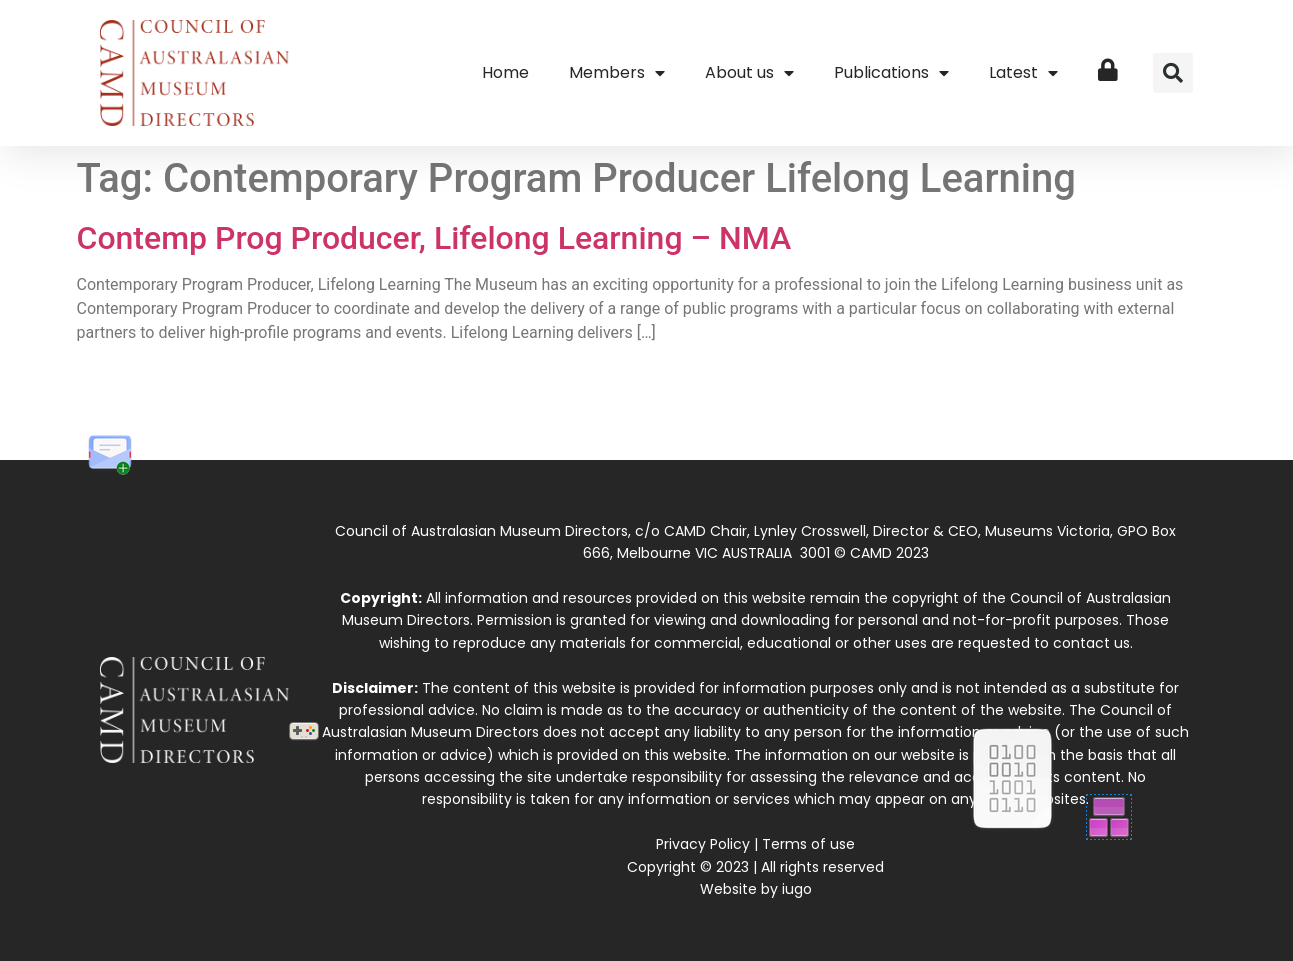 The height and width of the screenshot is (961, 1293). I want to click on open games or gaming applications, so click(304, 731).